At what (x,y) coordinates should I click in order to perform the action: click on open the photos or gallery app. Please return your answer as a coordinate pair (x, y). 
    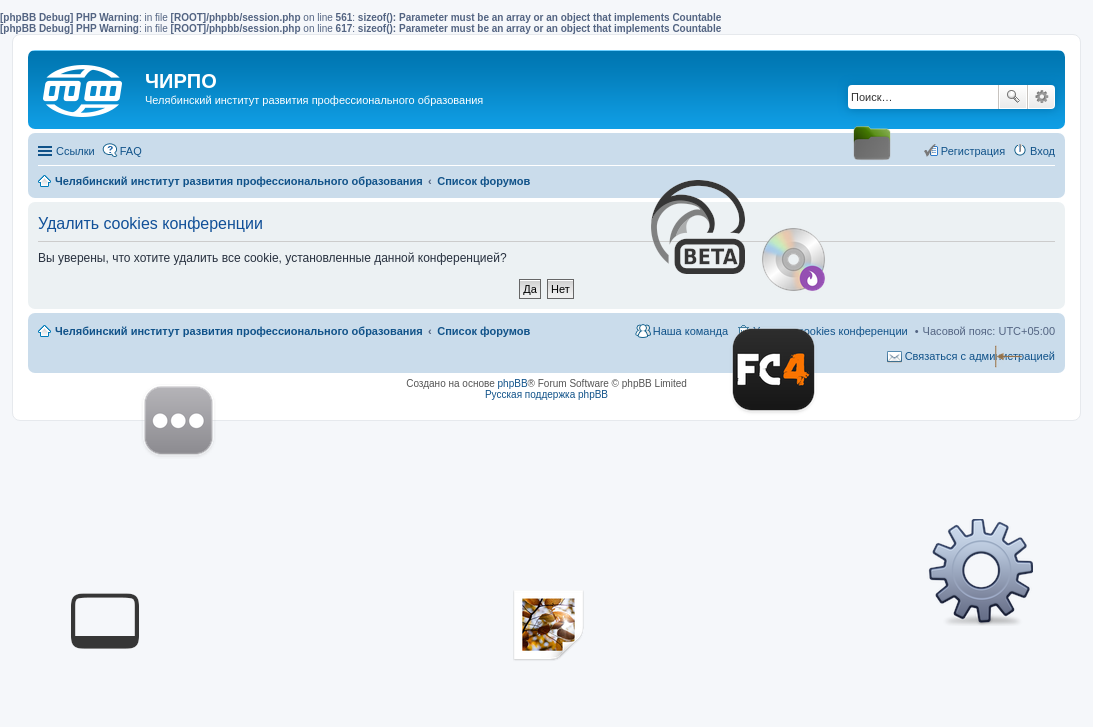
    Looking at the image, I should click on (105, 619).